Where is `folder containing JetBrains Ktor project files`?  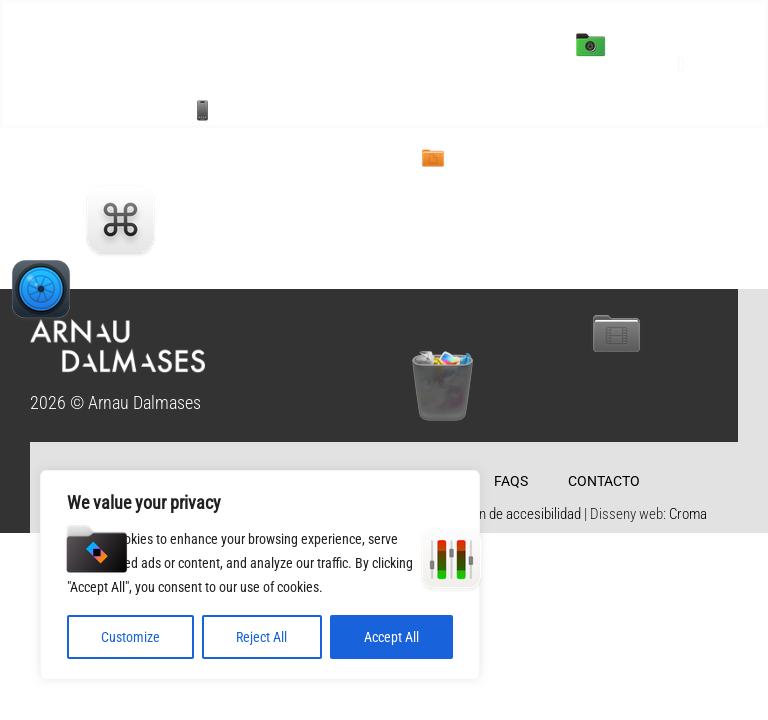 folder containing JetBrains Ktor project files is located at coordinates (96, 550).